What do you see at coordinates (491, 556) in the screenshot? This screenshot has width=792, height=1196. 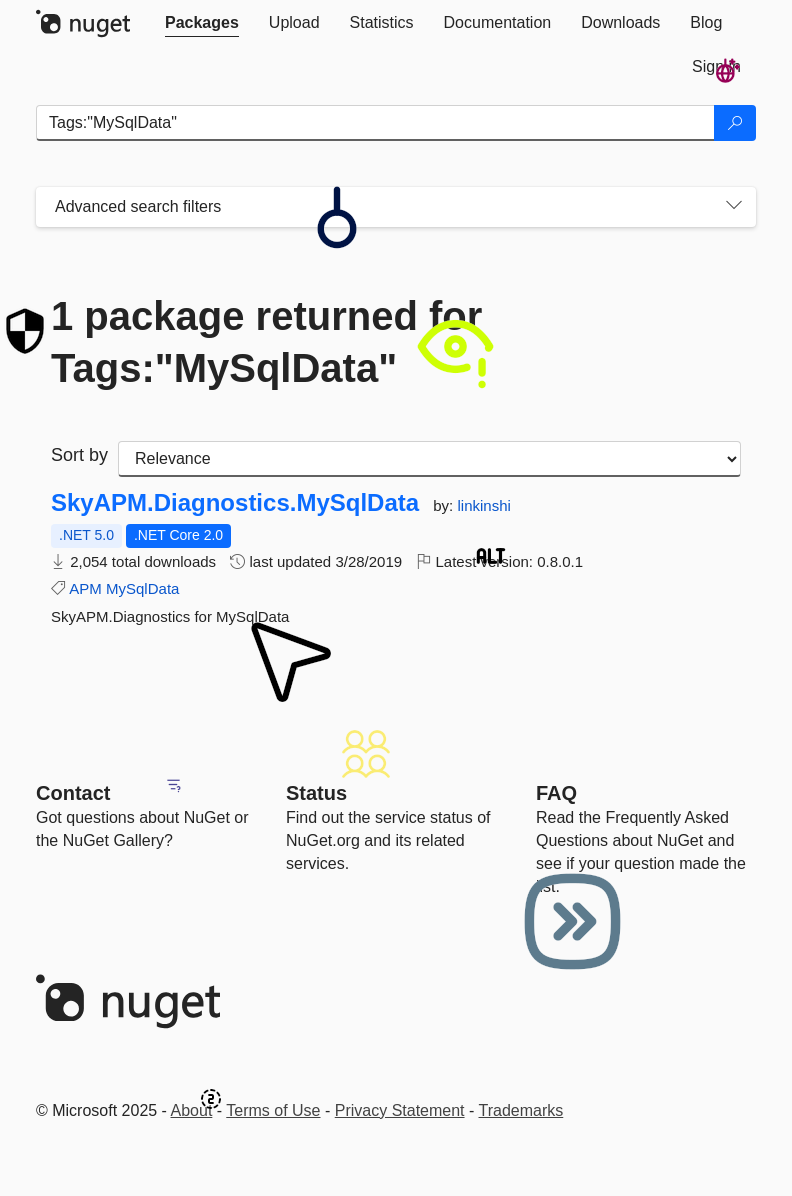 I see `keyboard alt key indicator` at bounding box center [491, 556].